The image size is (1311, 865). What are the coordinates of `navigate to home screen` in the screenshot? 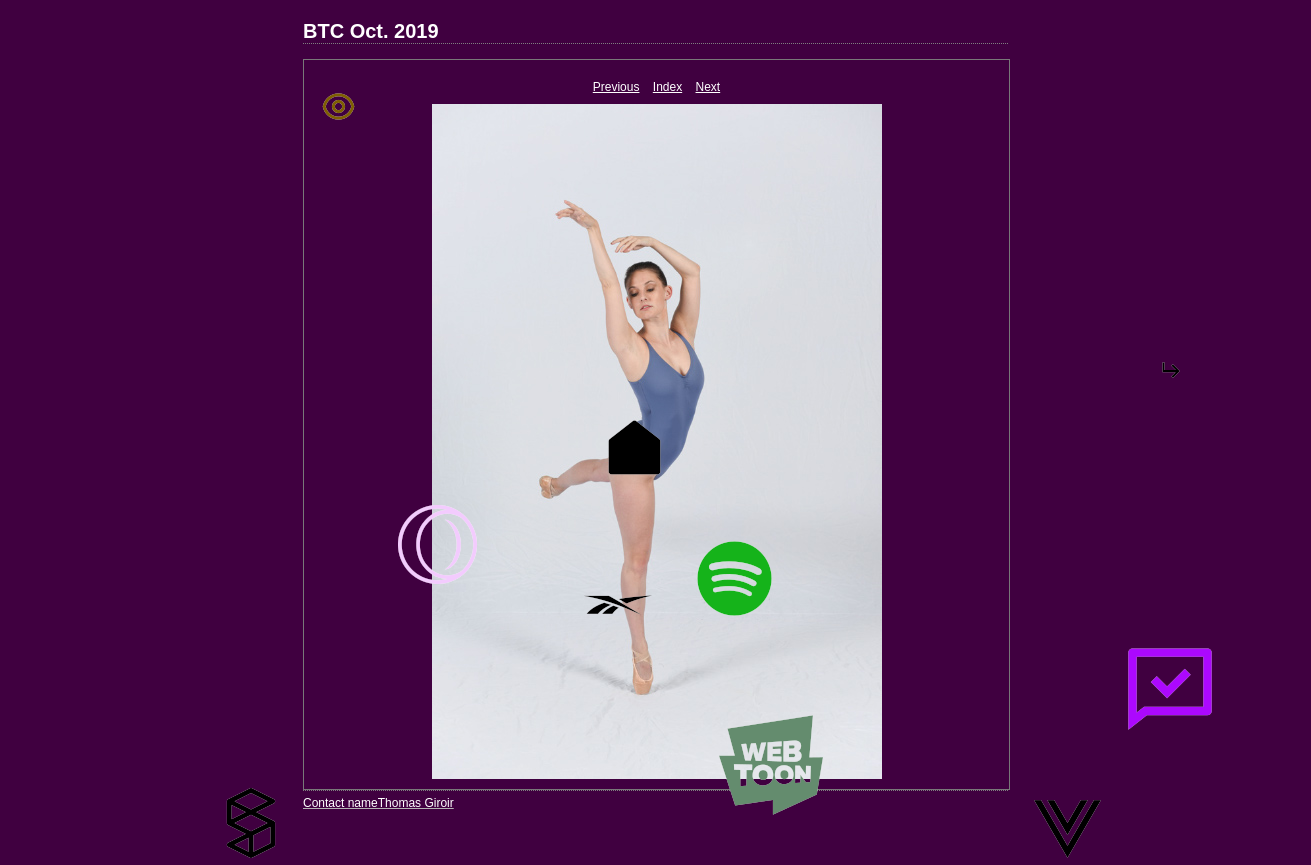 It's located at (634, 448).